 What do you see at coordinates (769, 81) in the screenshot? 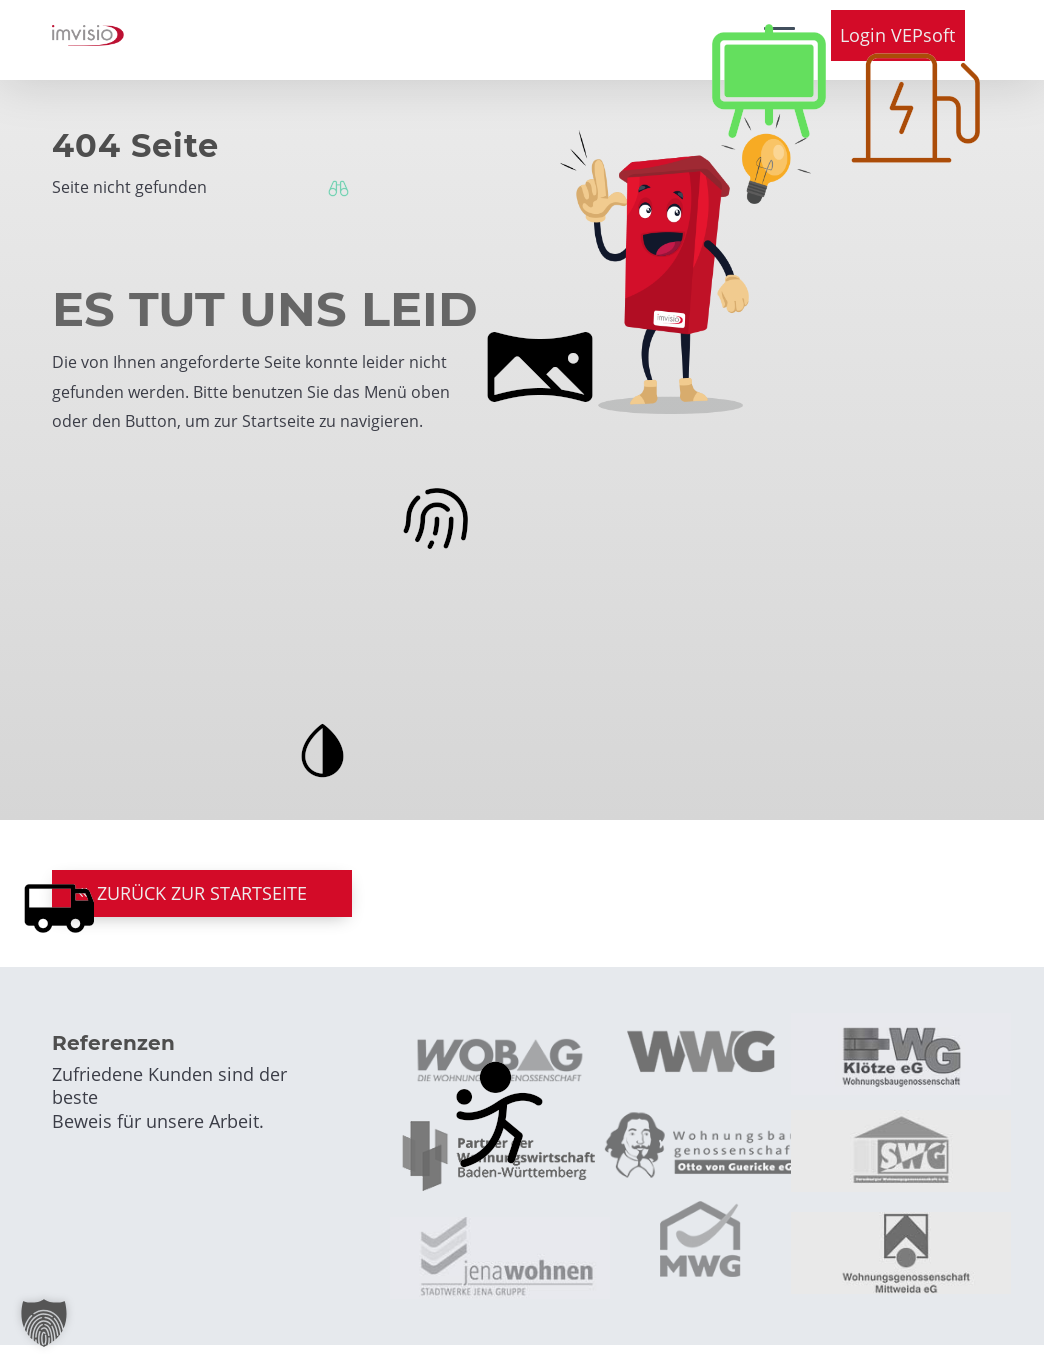
I see `open presentation mode` at bounding box center [769, 81].